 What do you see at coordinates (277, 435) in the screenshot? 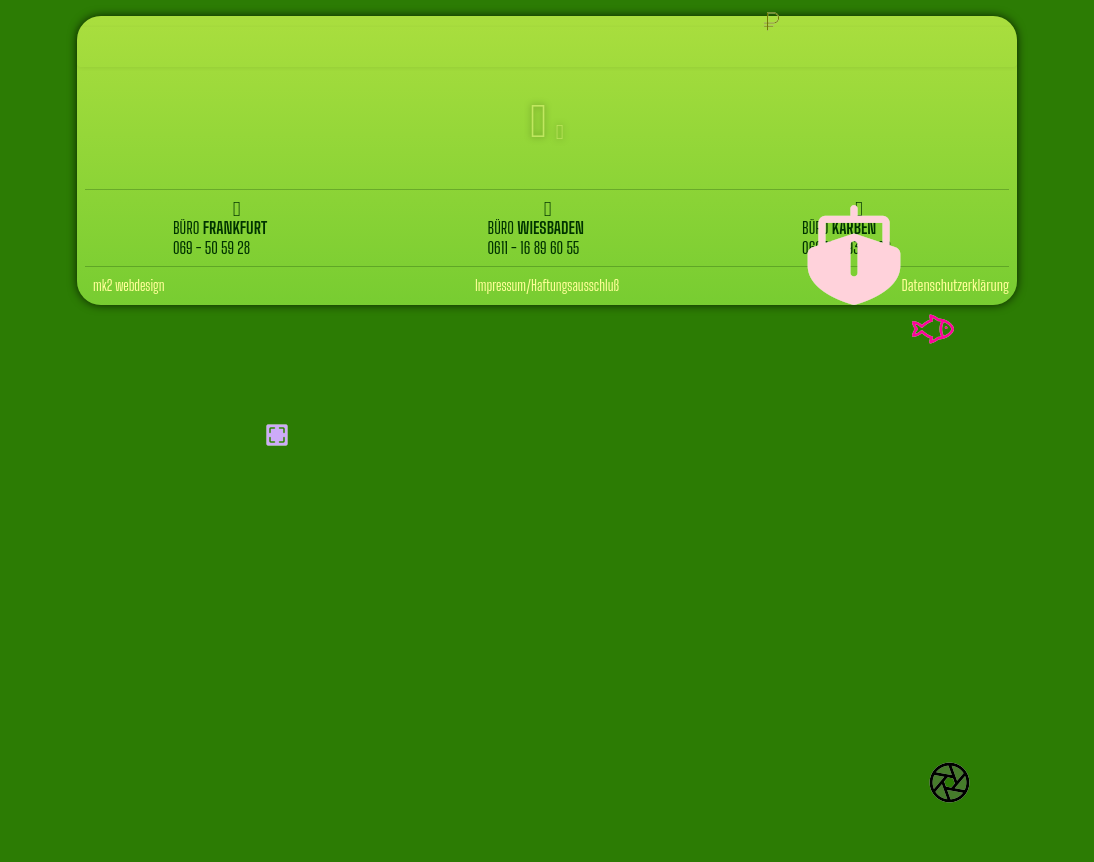
I see `select or crop an area` at bounding box center [277, 435].